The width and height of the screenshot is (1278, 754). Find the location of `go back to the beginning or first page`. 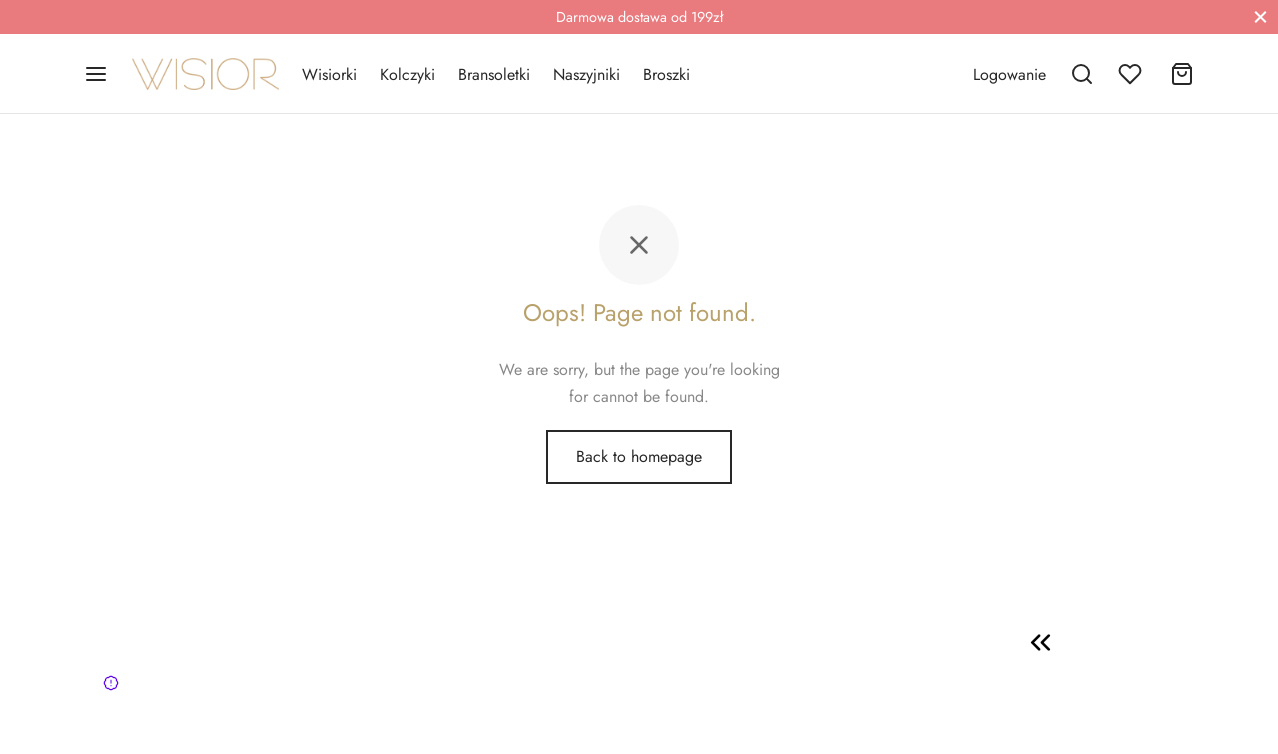

go back to the beginning or first page is located at coordinates (1040, 642).